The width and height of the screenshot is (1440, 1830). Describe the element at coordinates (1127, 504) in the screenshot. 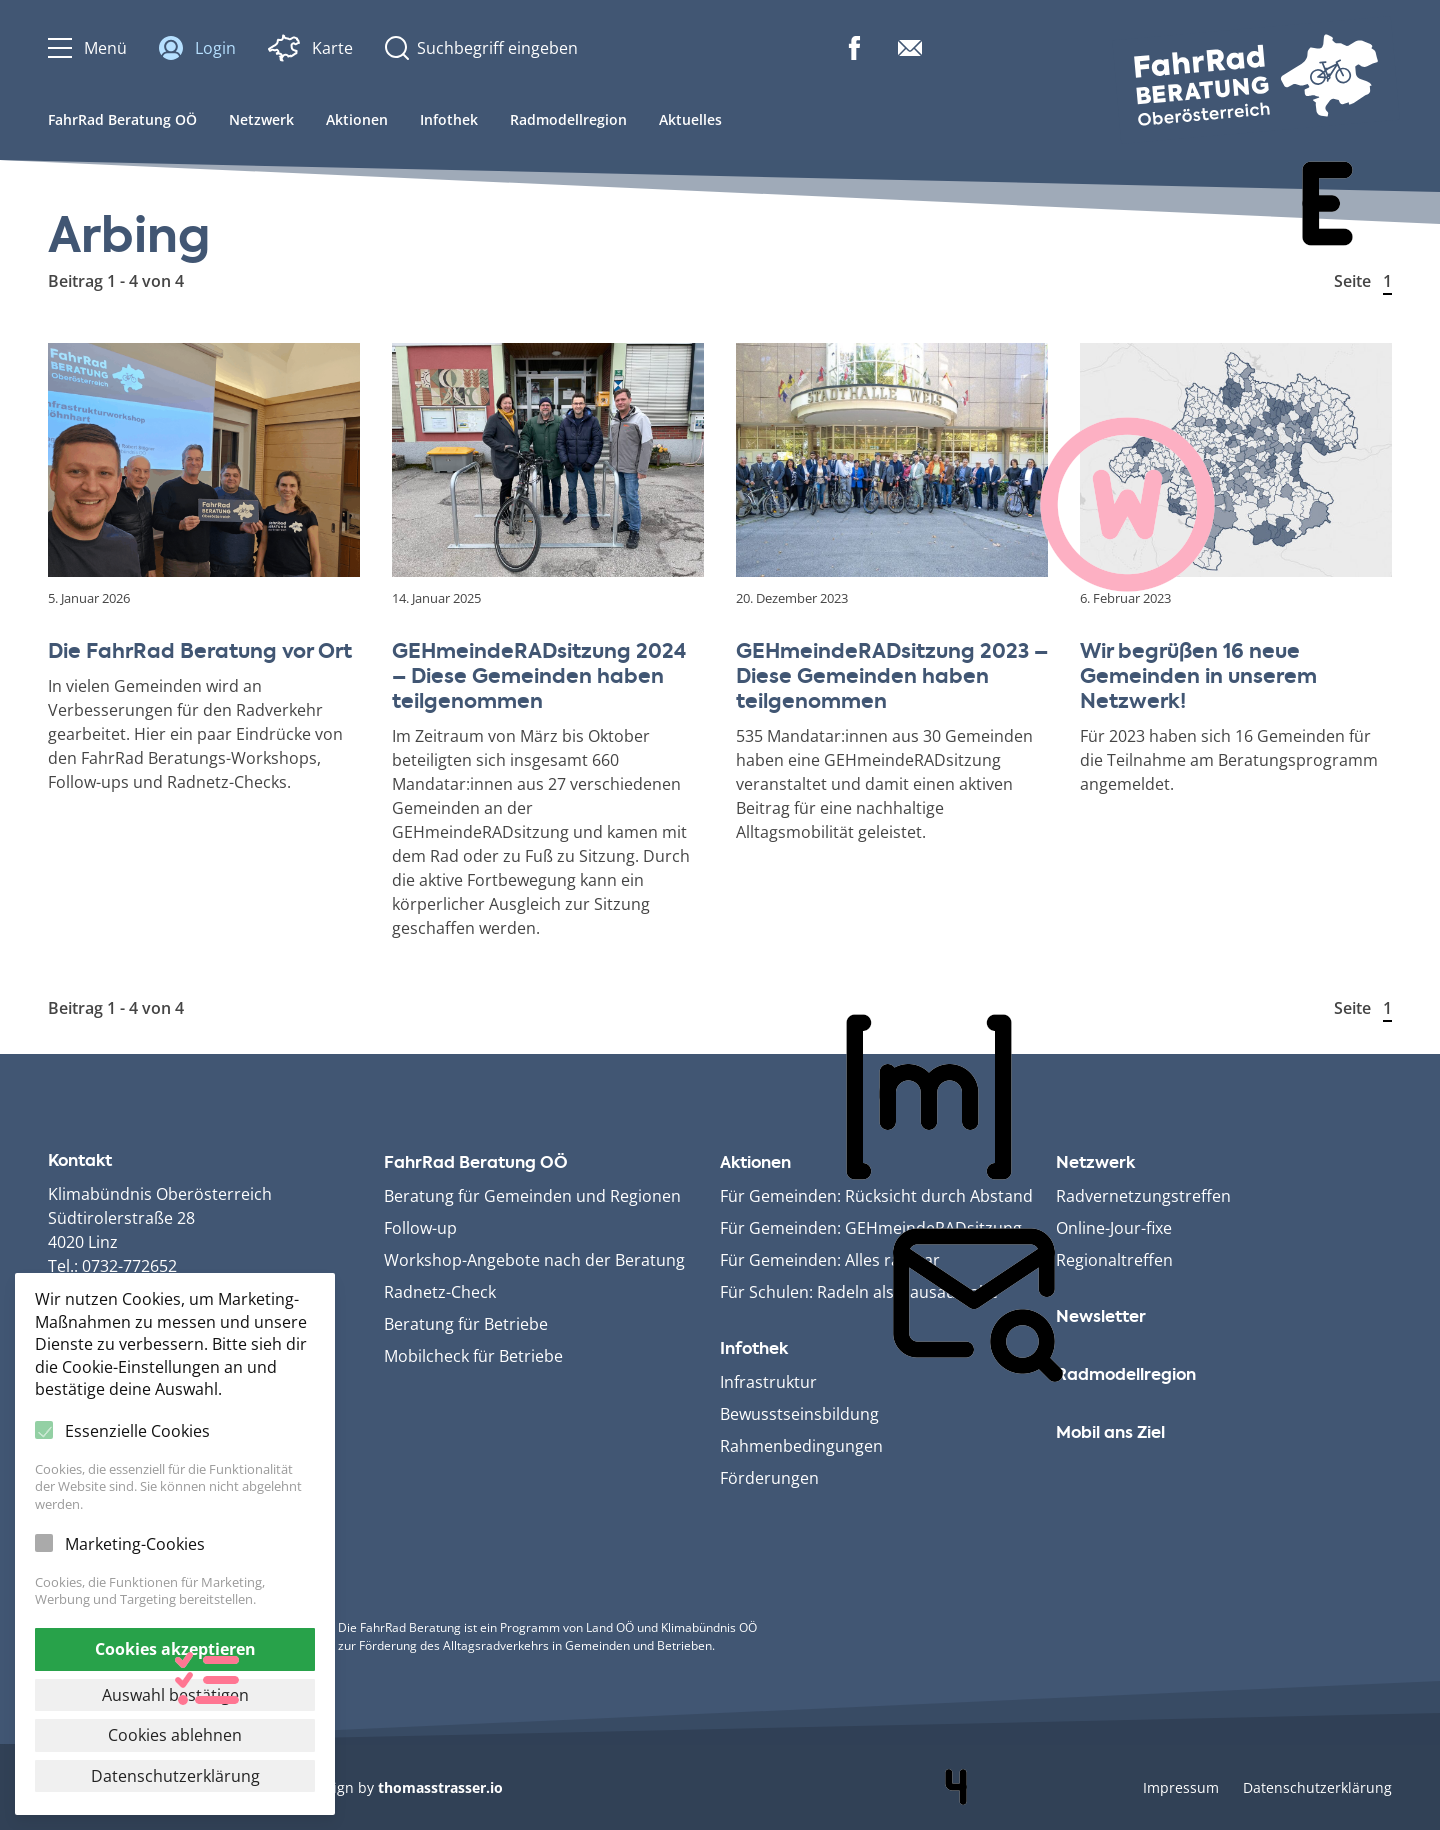

I see `indicates west direction on a map` at that location.